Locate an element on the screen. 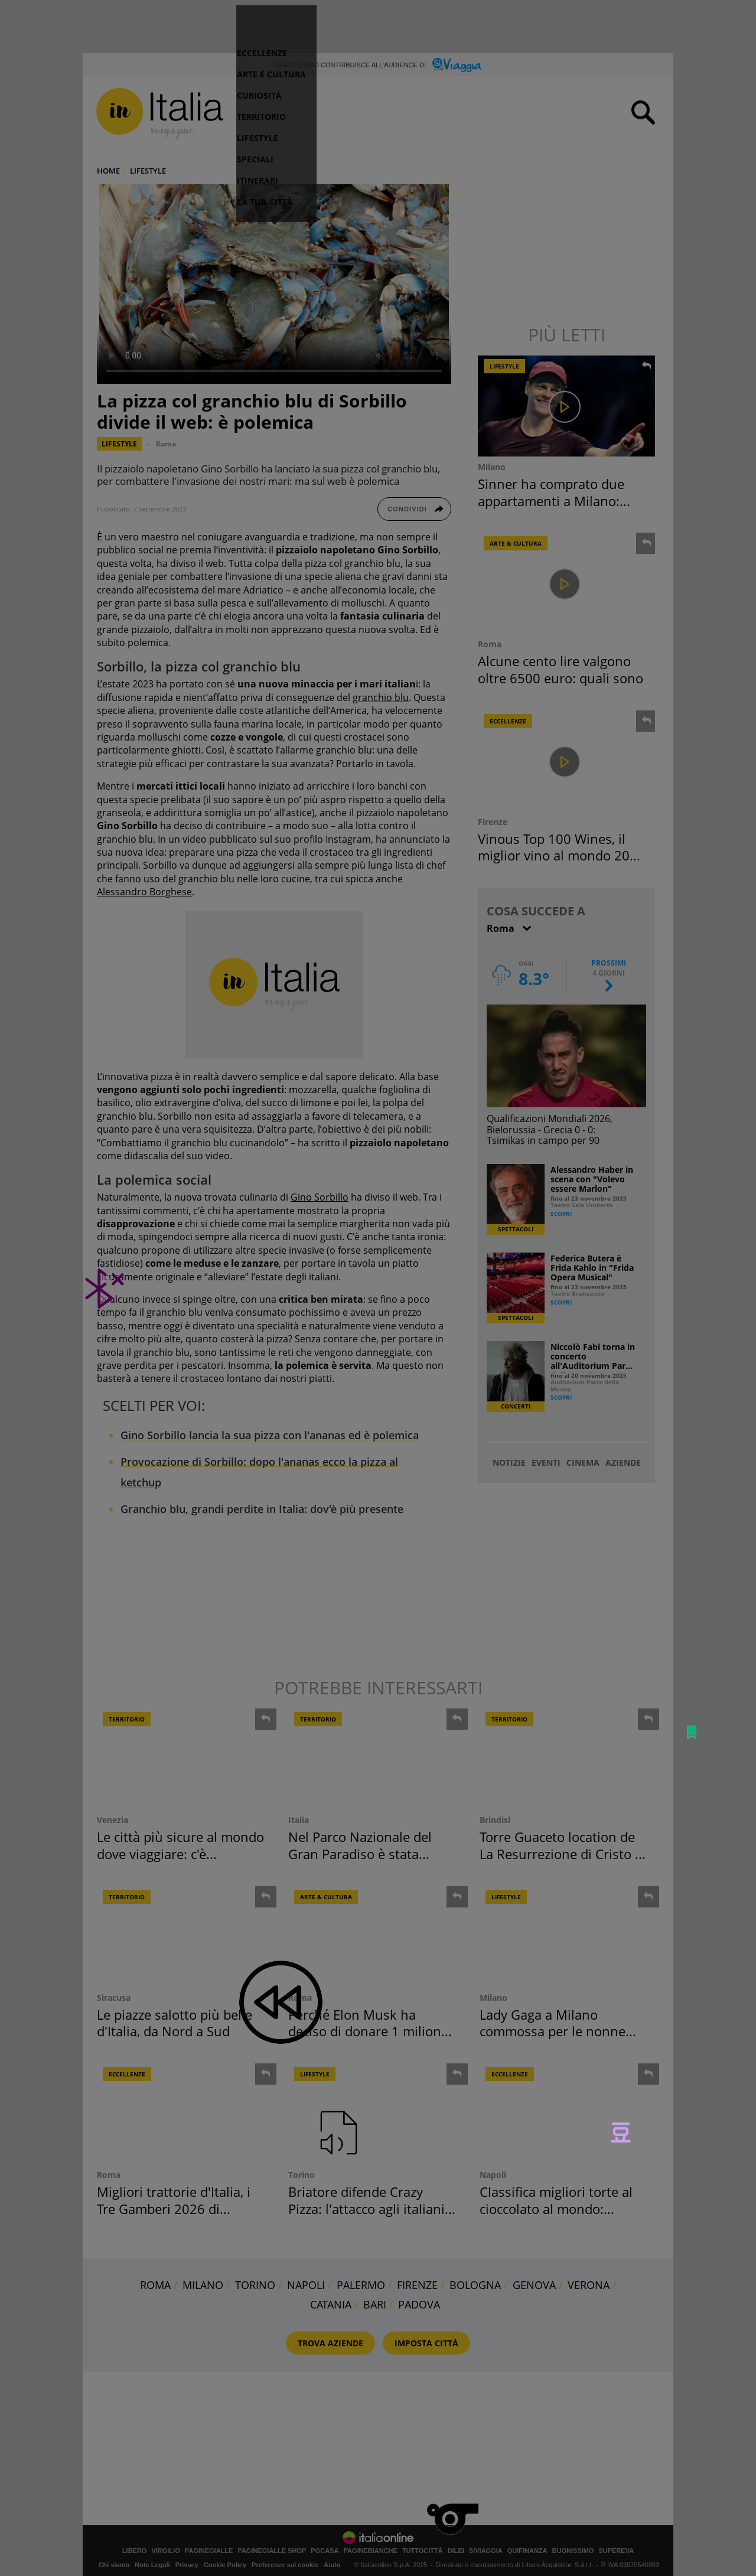  bluetooth is disabled or turned off is located at coordinates (102, 1289).